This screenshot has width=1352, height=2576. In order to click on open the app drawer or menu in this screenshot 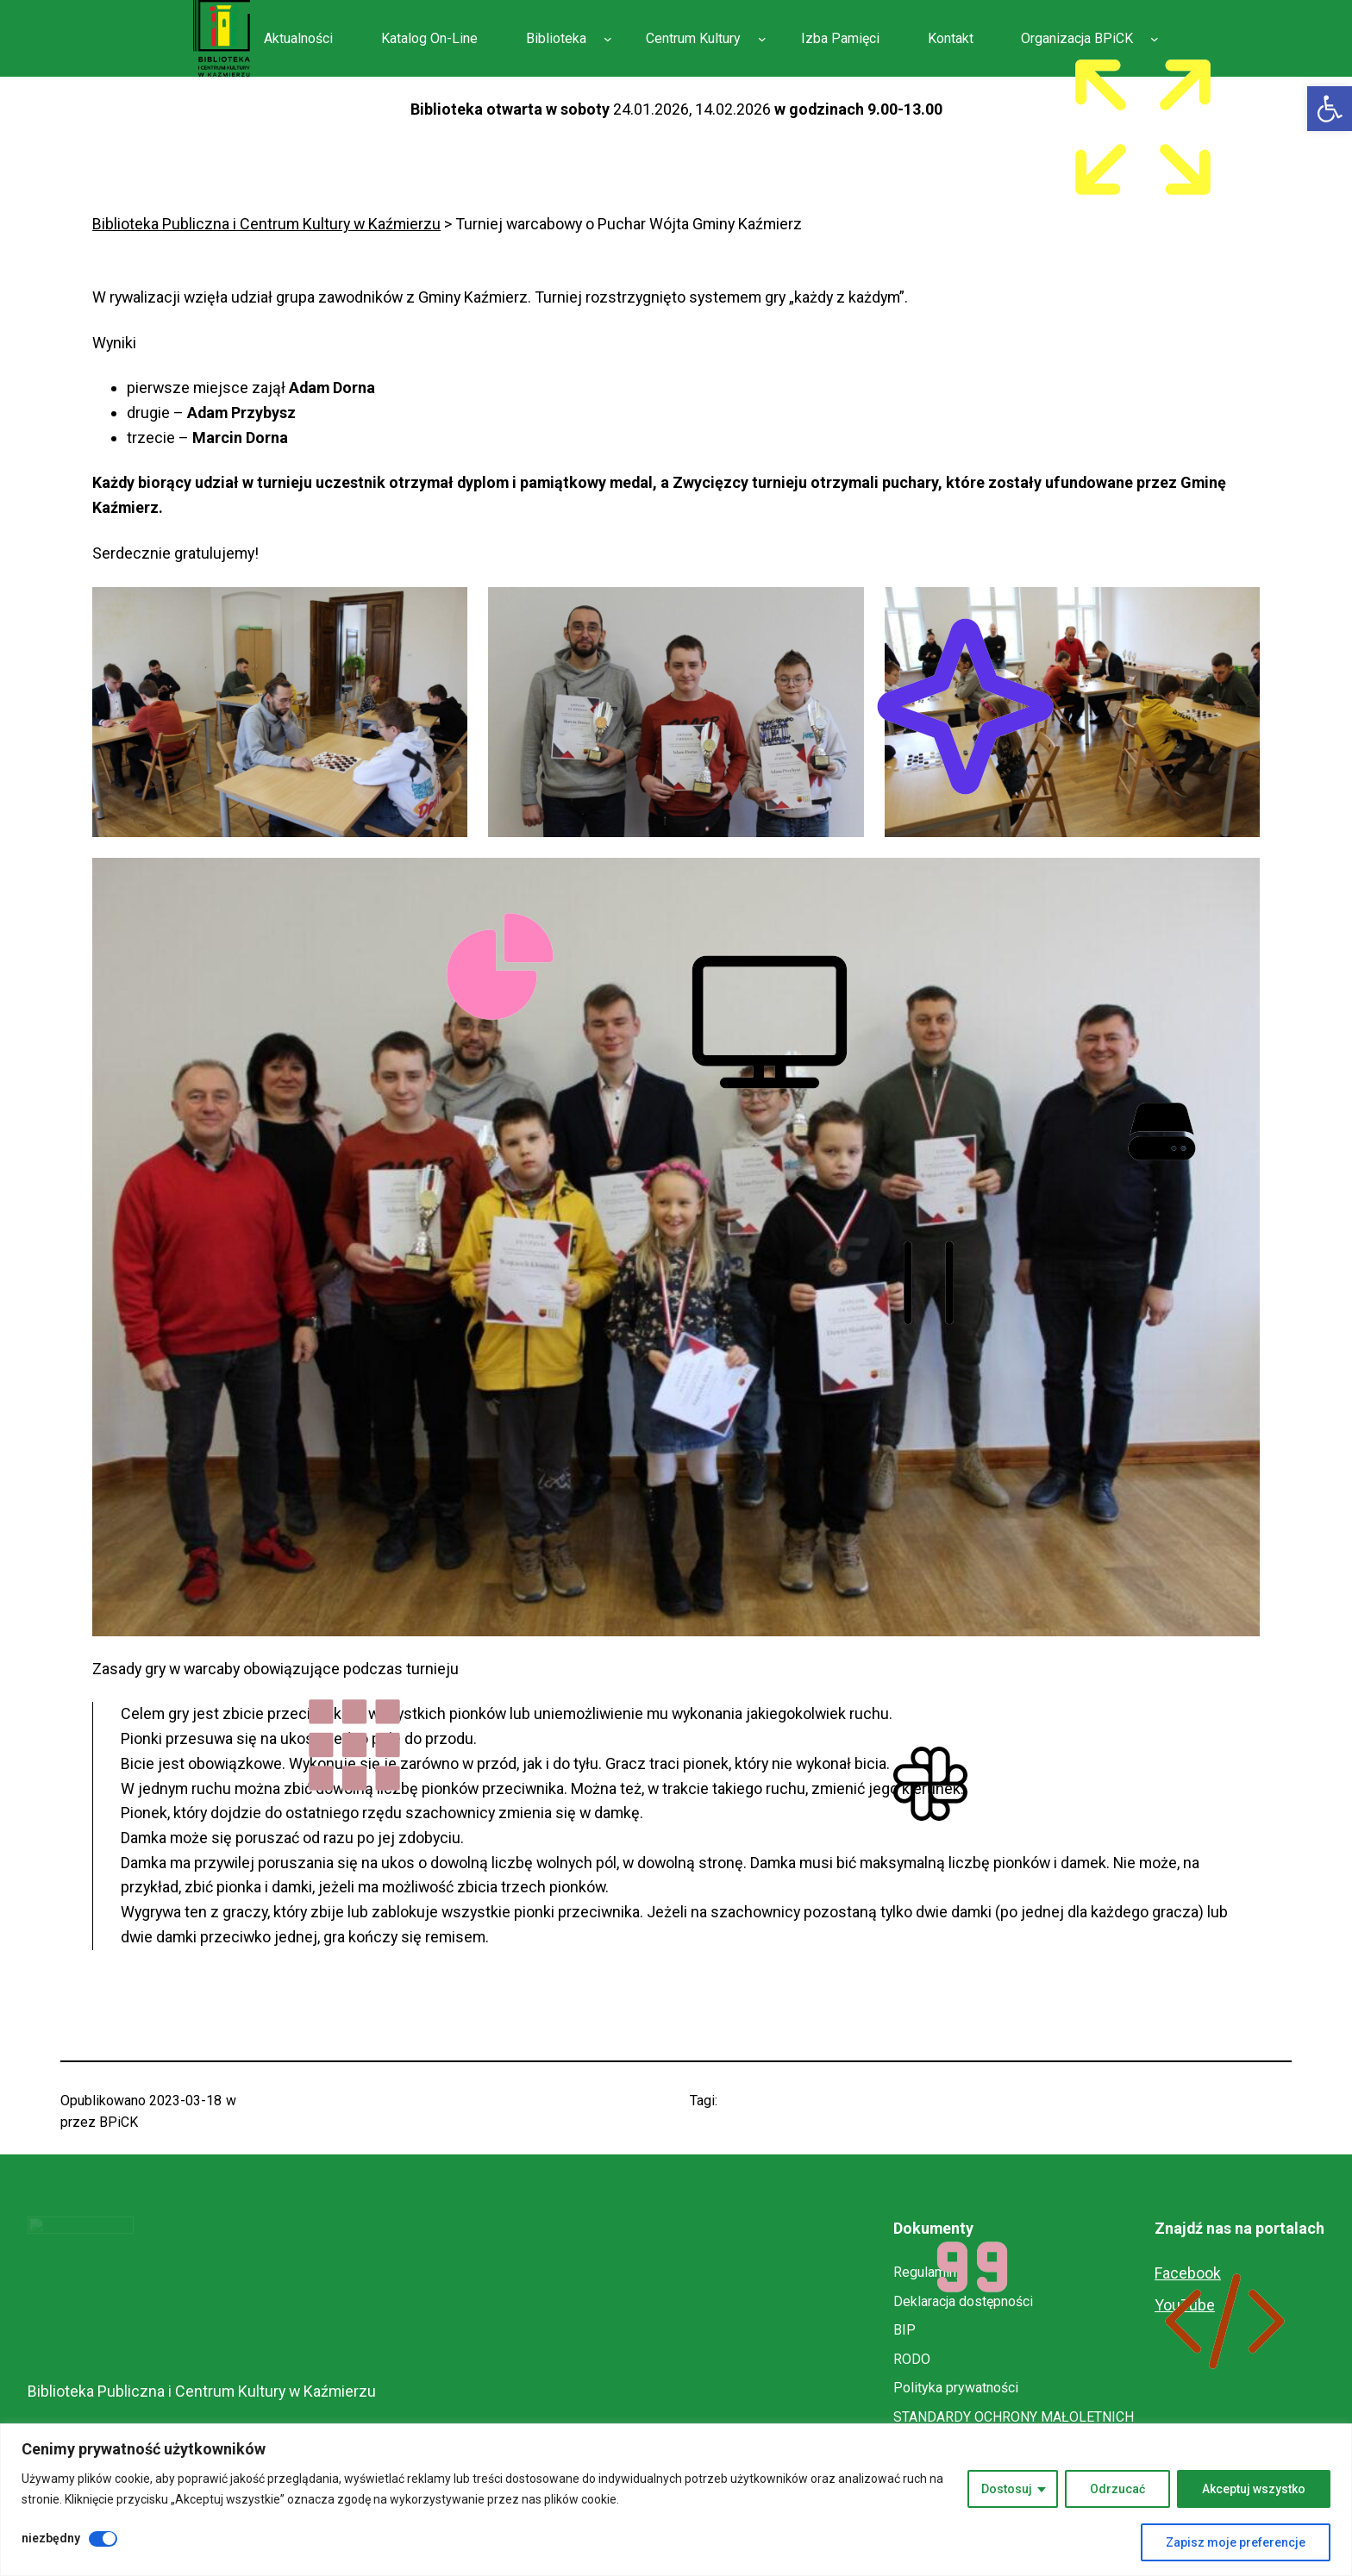, I will do `click(354, 1745)`.